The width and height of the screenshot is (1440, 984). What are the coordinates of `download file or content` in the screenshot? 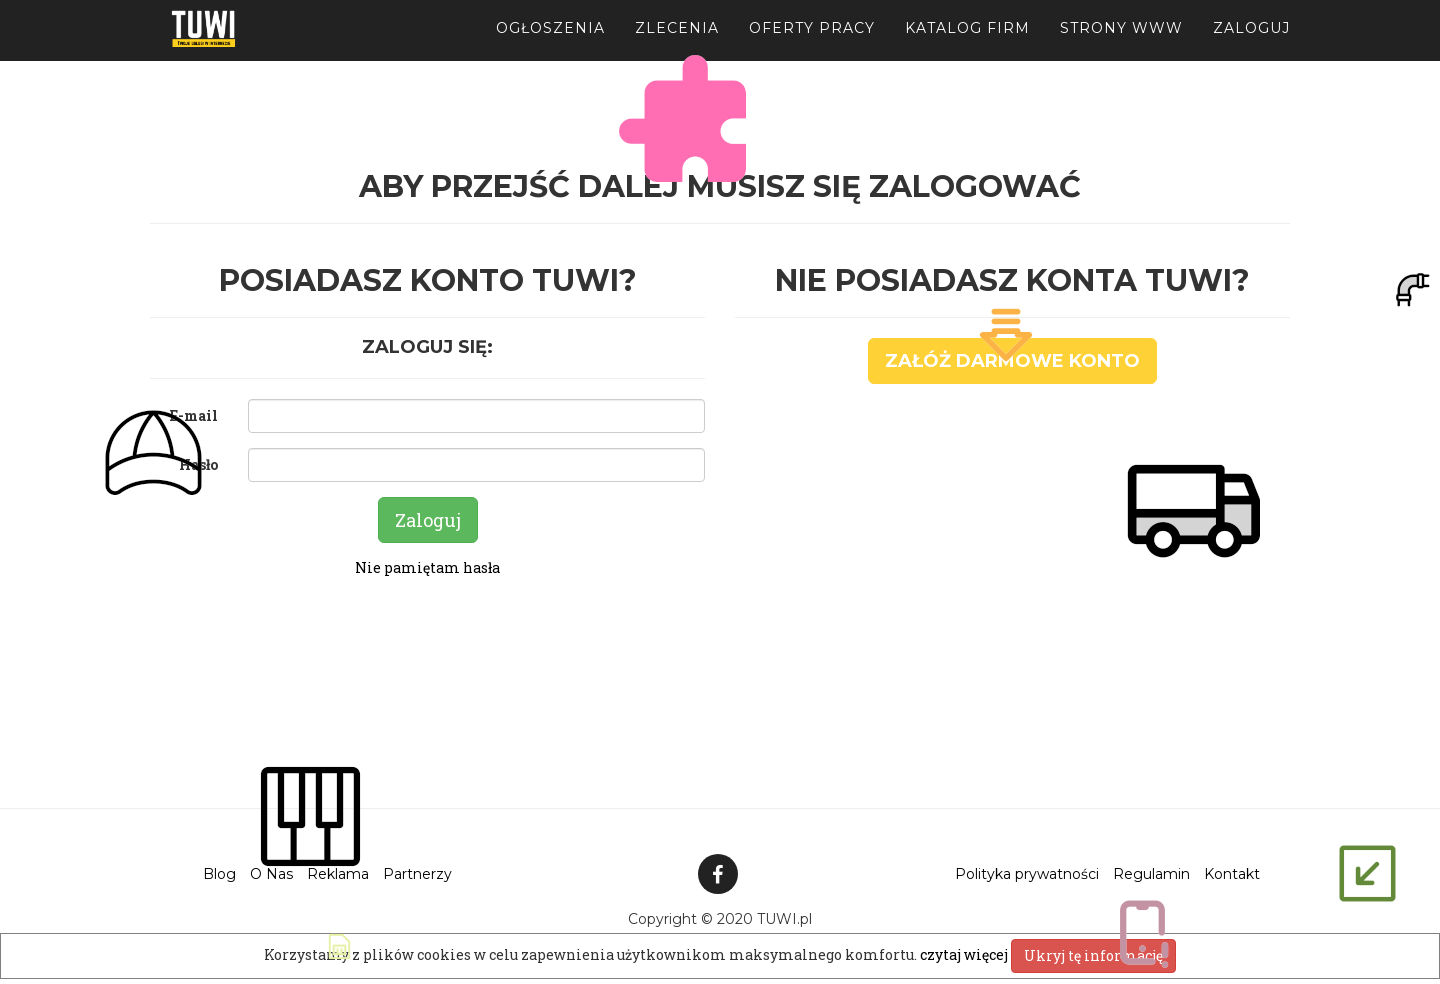 It's located at (1006, 333).